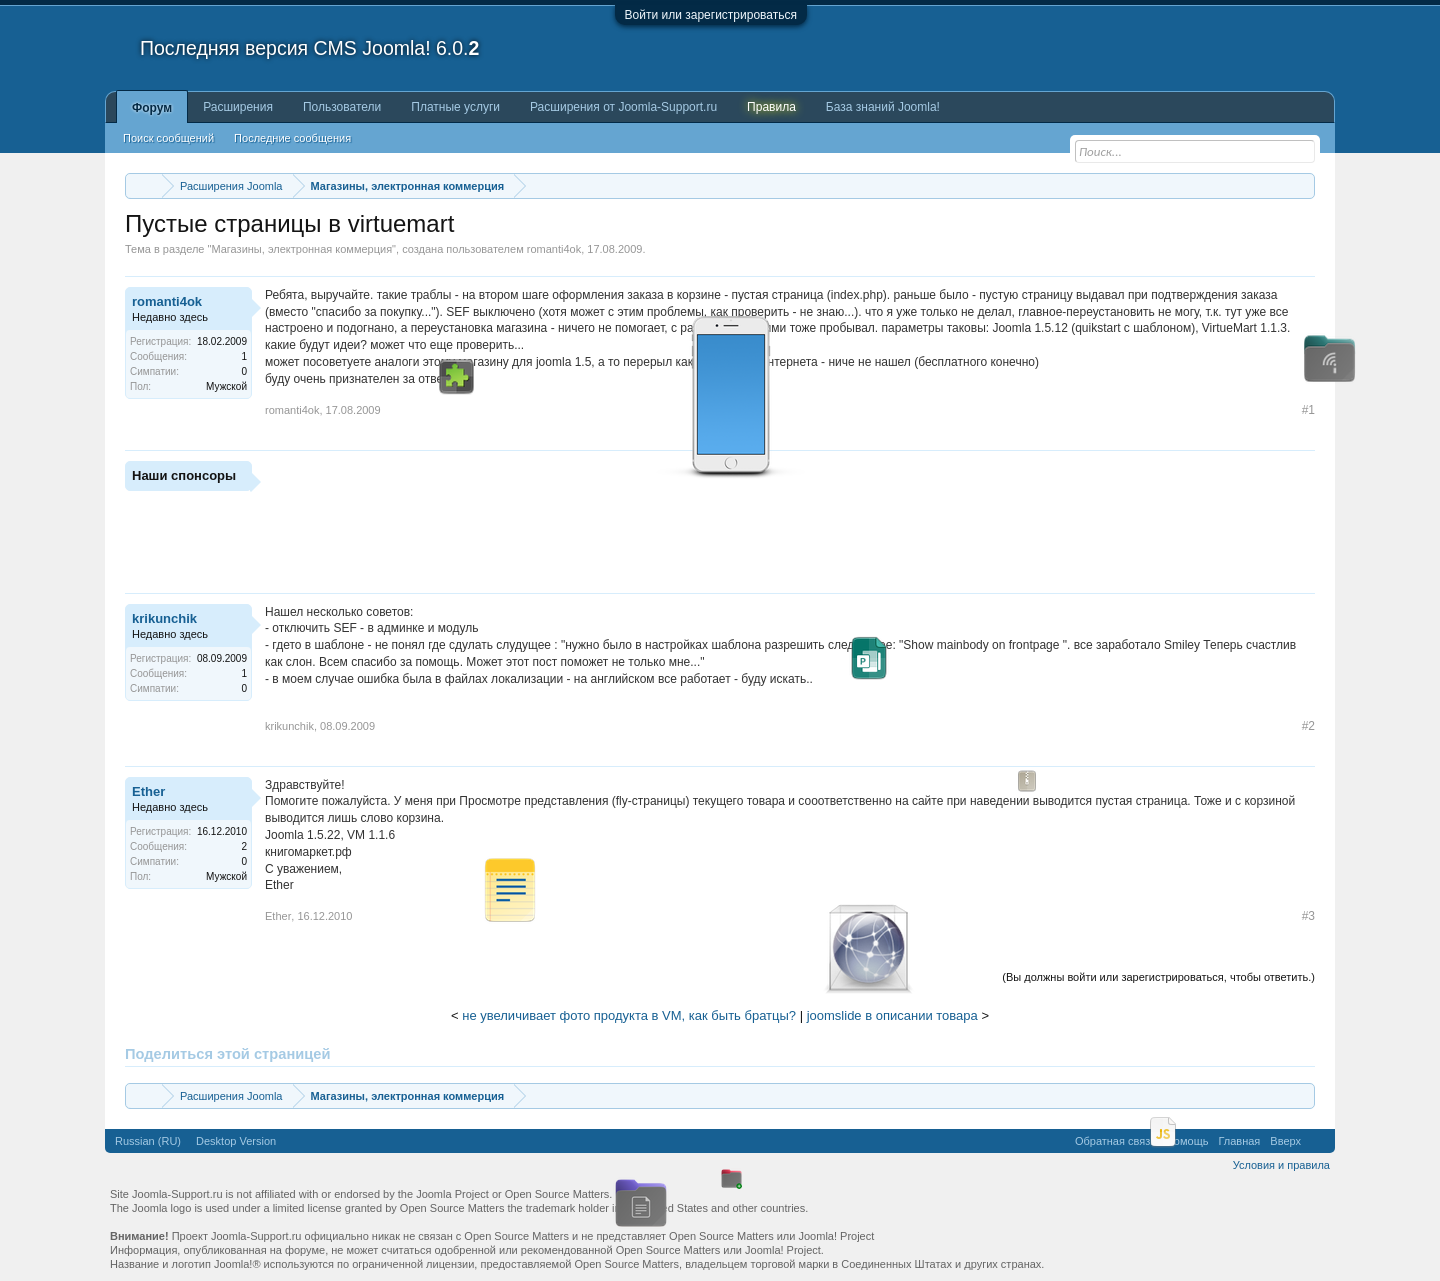 This screenshot has height=1281, width=1440. What do you see at coordinates (1027, 781) in the screenshot?
I see `open file roller archive manager` at bounding box center [1027, 781].